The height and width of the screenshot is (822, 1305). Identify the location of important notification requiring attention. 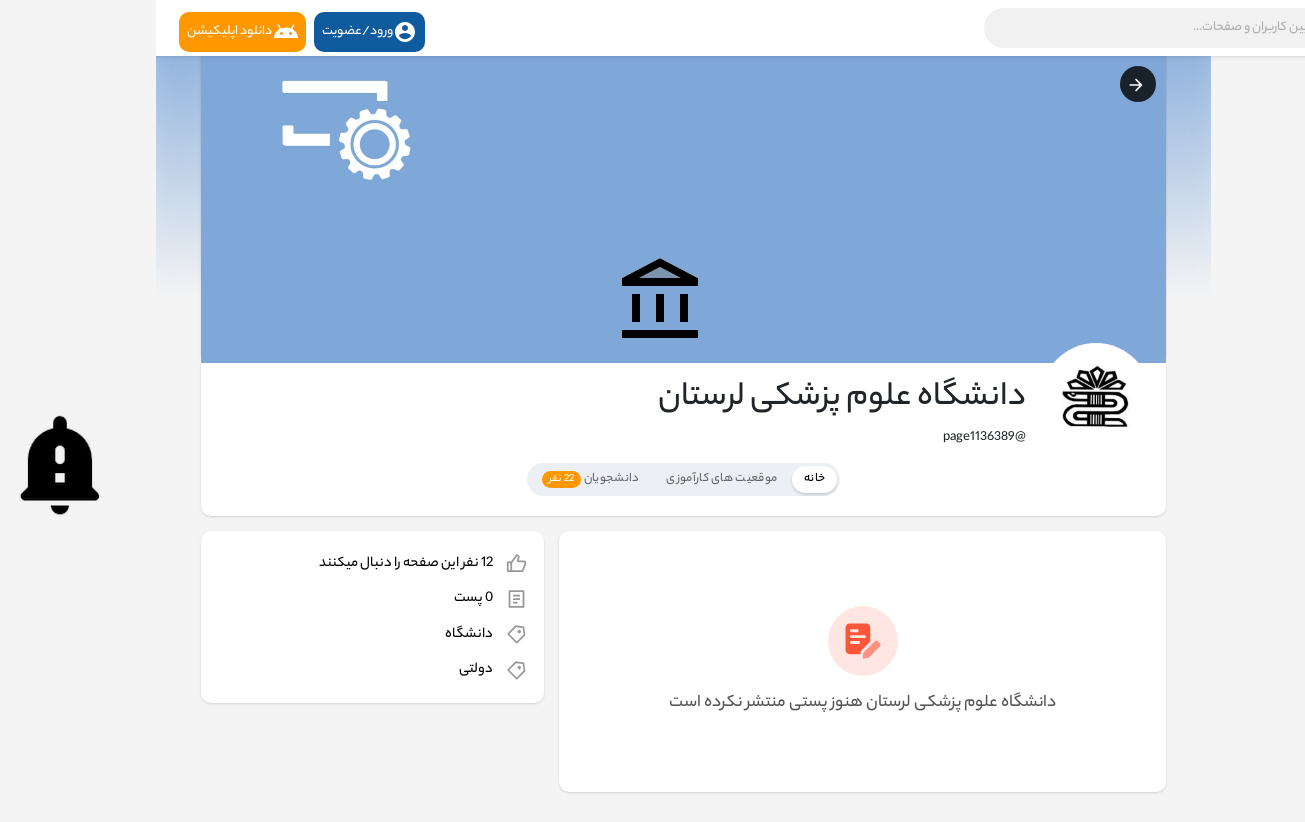
(60, 464).